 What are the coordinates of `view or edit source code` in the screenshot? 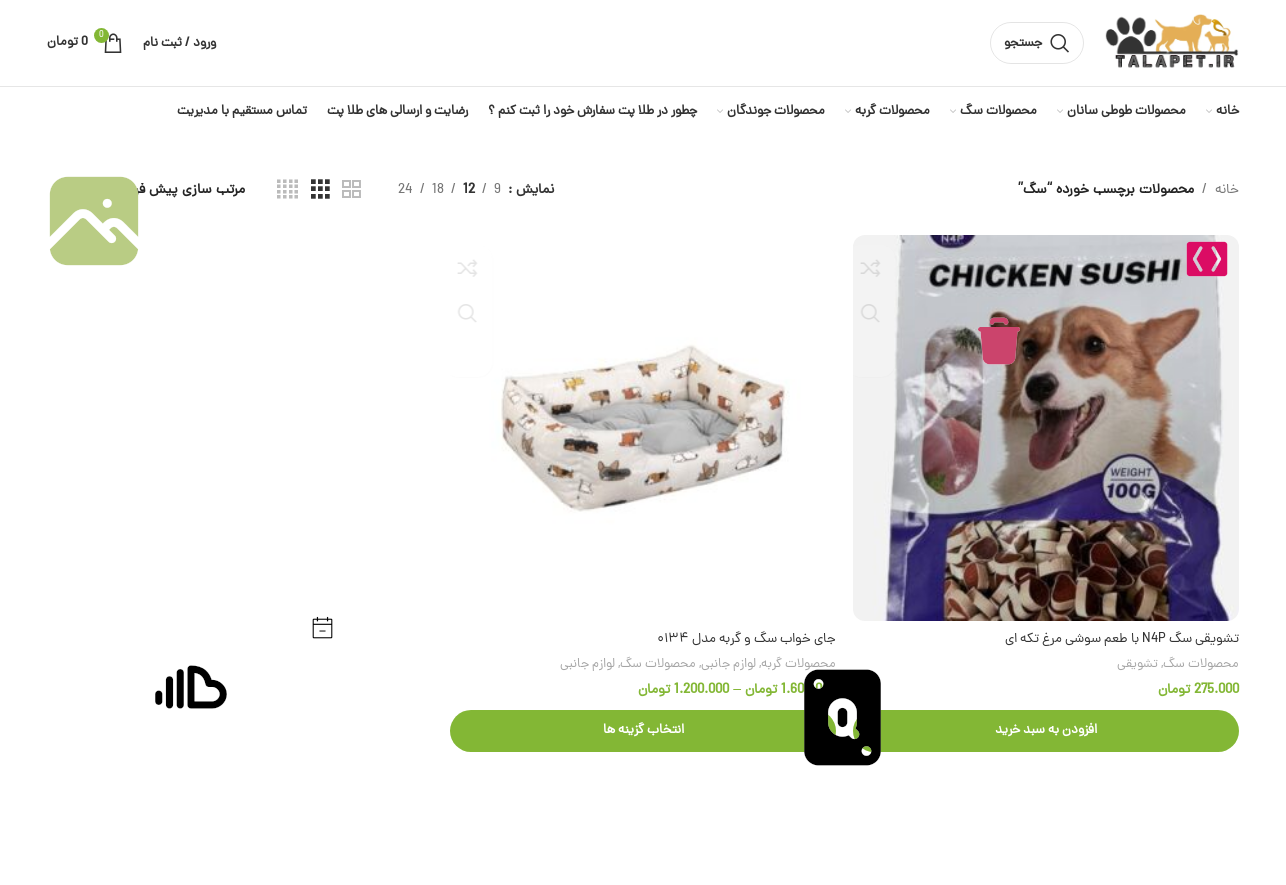 It's located at (1207, 259).